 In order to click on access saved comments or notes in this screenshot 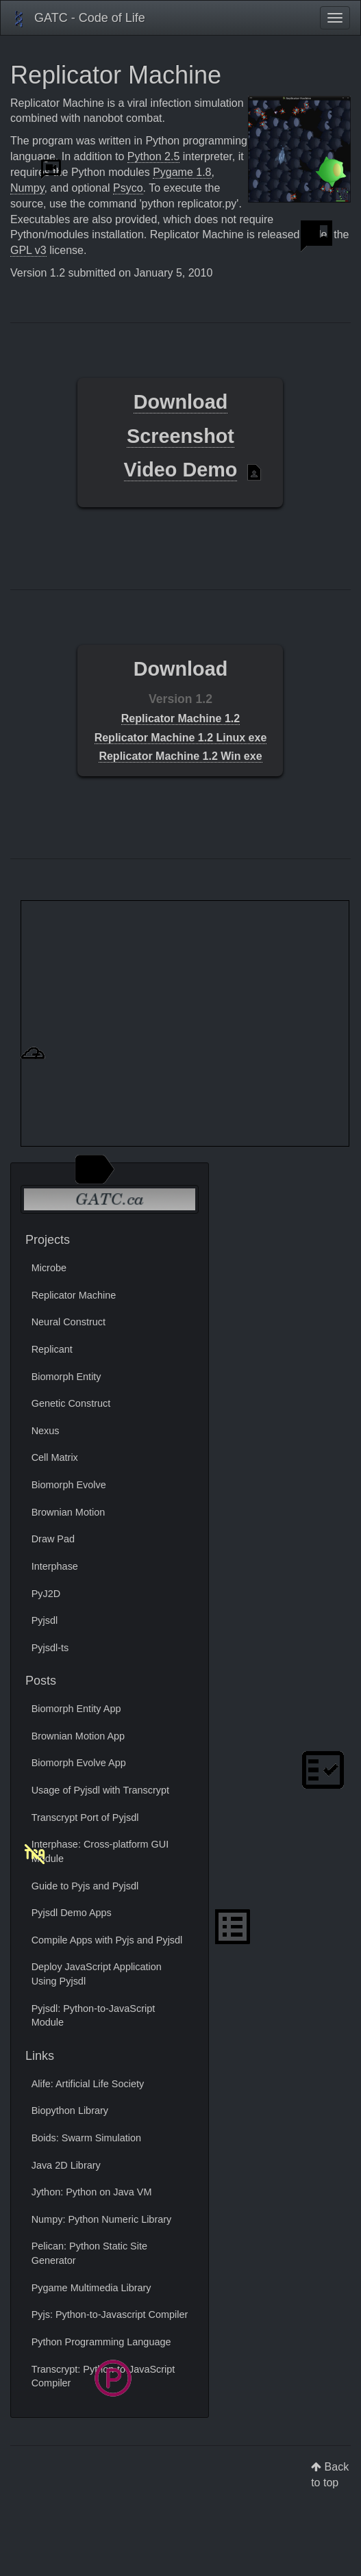, I will do `click(316, 236)`.